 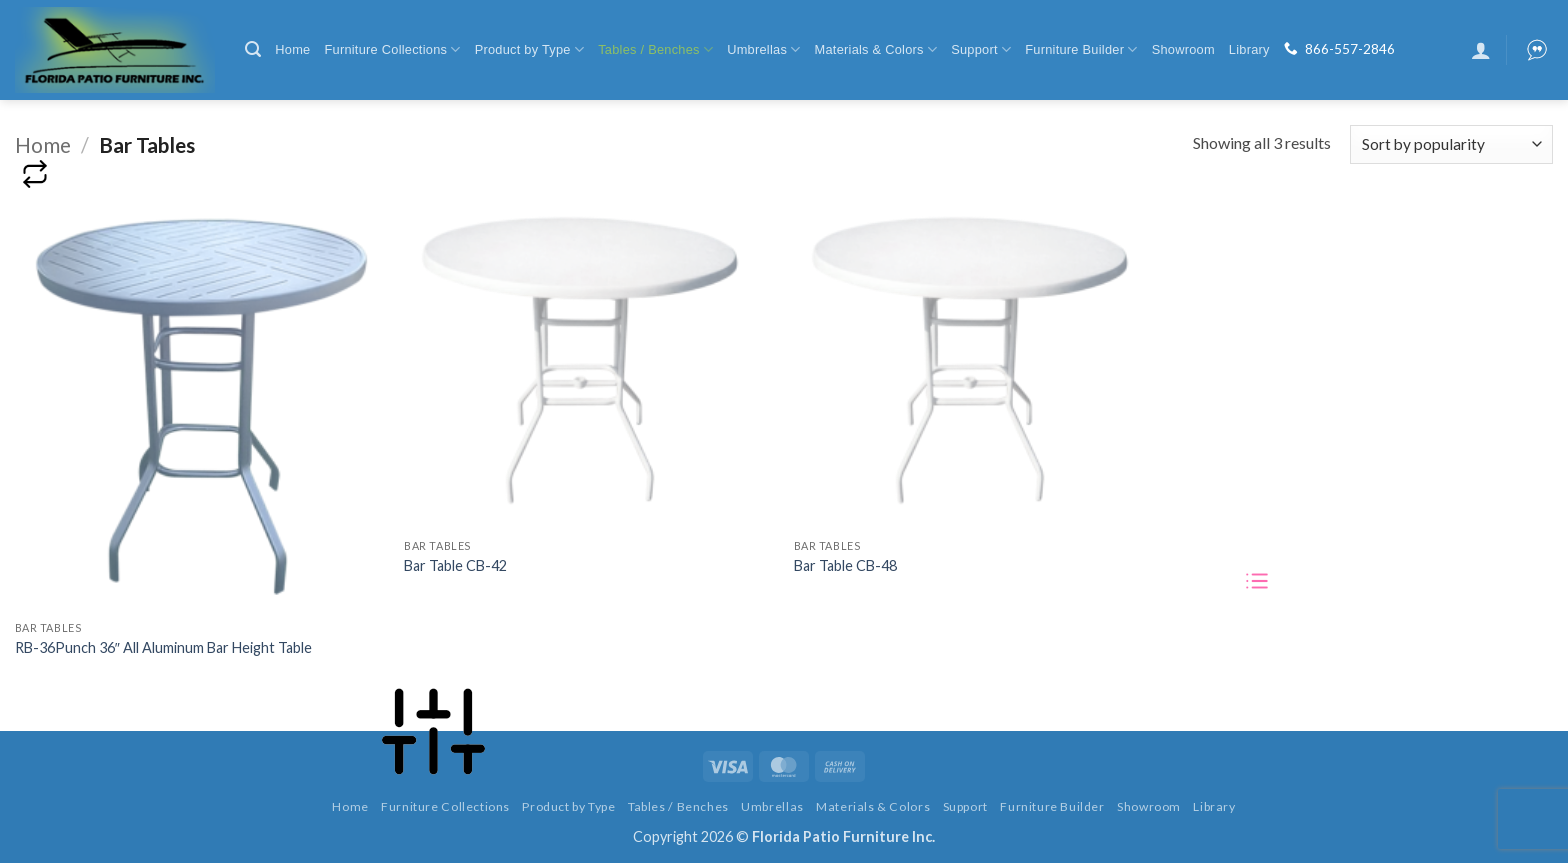 I want to click on view items in list format, so click(x=1257, y=581).